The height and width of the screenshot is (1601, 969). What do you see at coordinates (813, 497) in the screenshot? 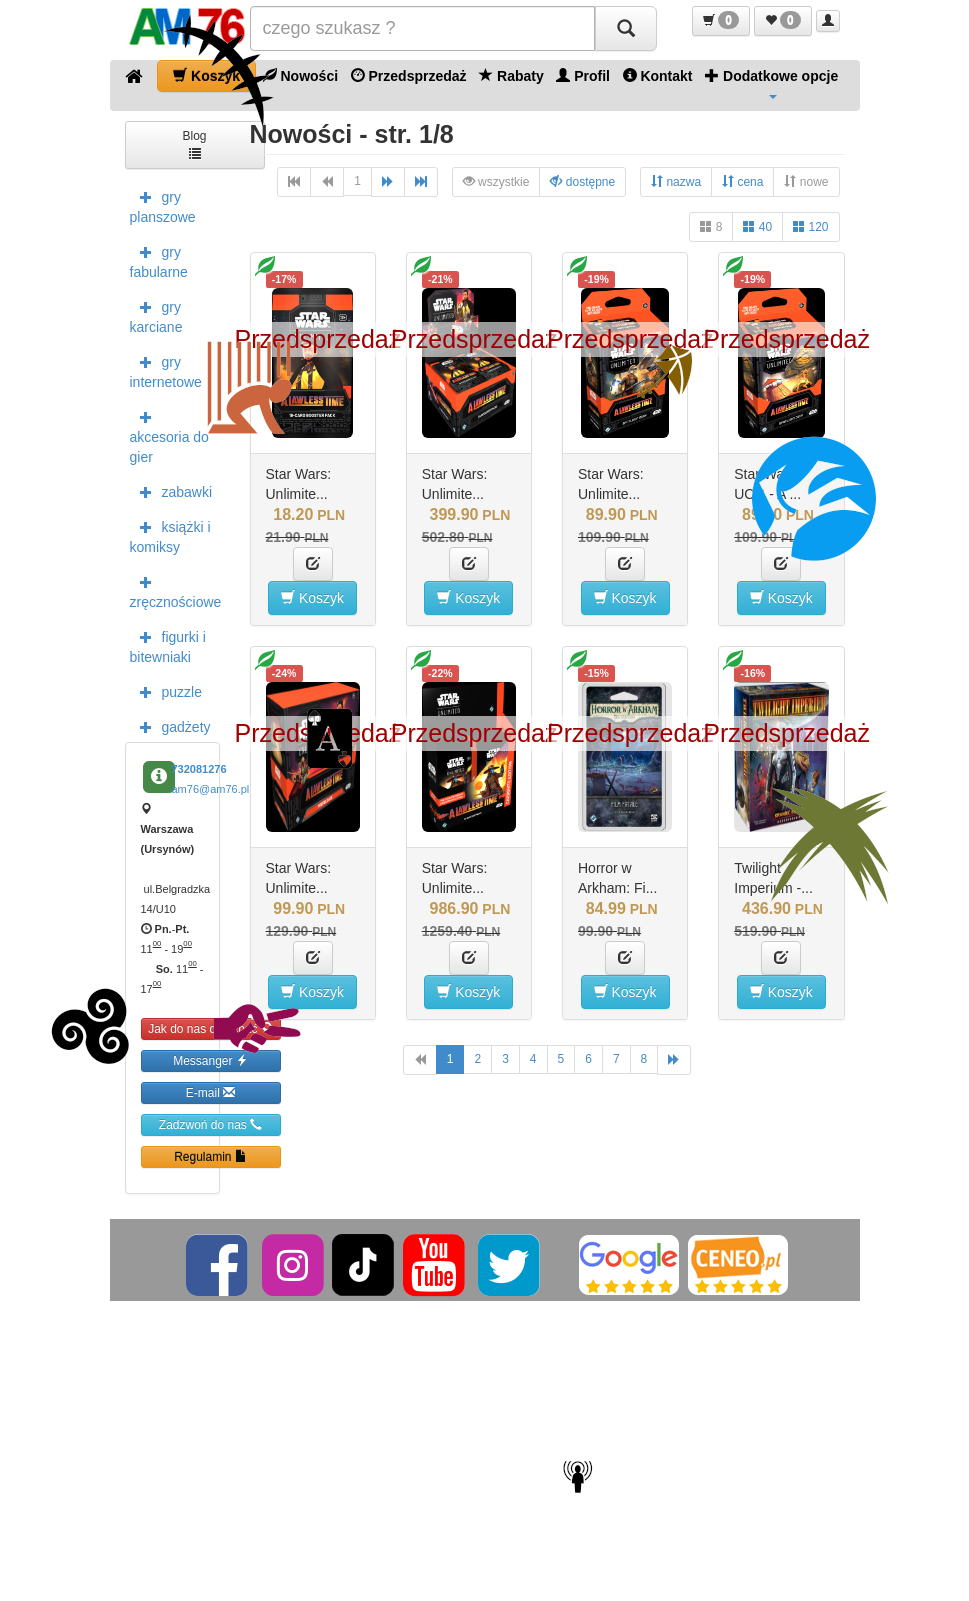
I see `werewolf or lycanthropy status effect indicator` at bounding box center [813, 497].